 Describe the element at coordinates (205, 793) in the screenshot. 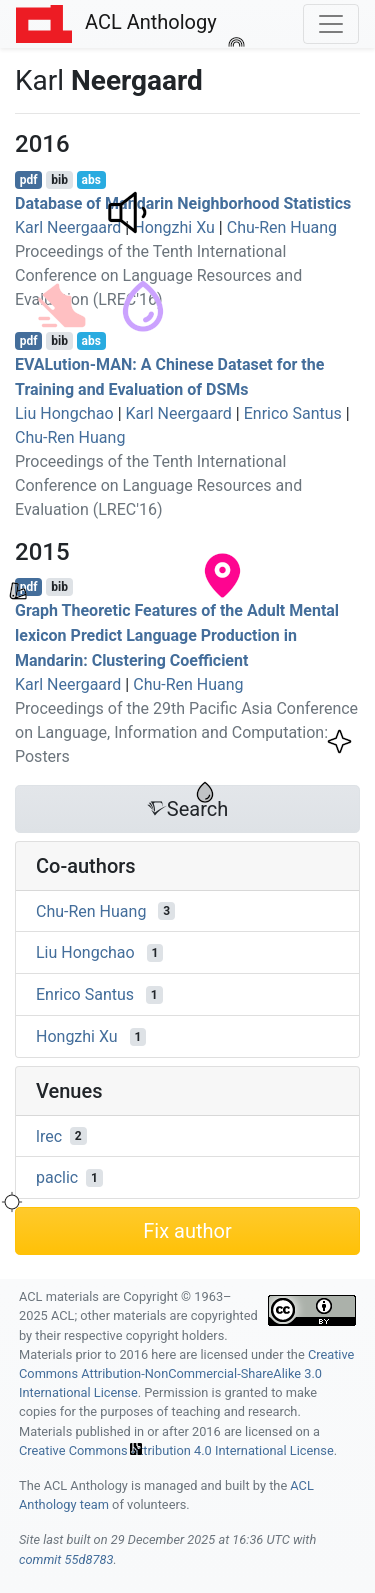

I see `adjust humidity or water settings` at that location.